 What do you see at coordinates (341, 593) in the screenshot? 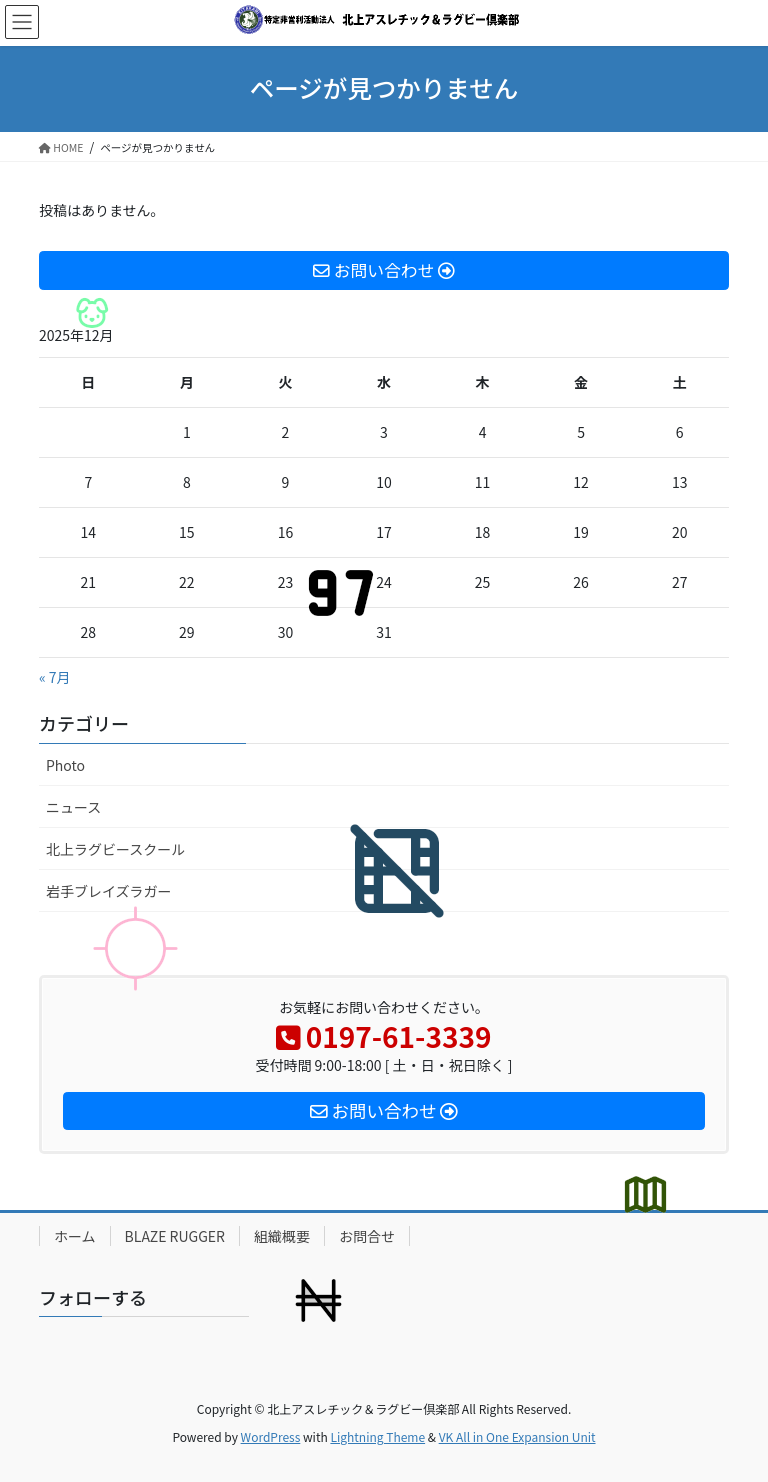
I see `displays the number 97 as a badge or counter` at bounding box center [341, 593].